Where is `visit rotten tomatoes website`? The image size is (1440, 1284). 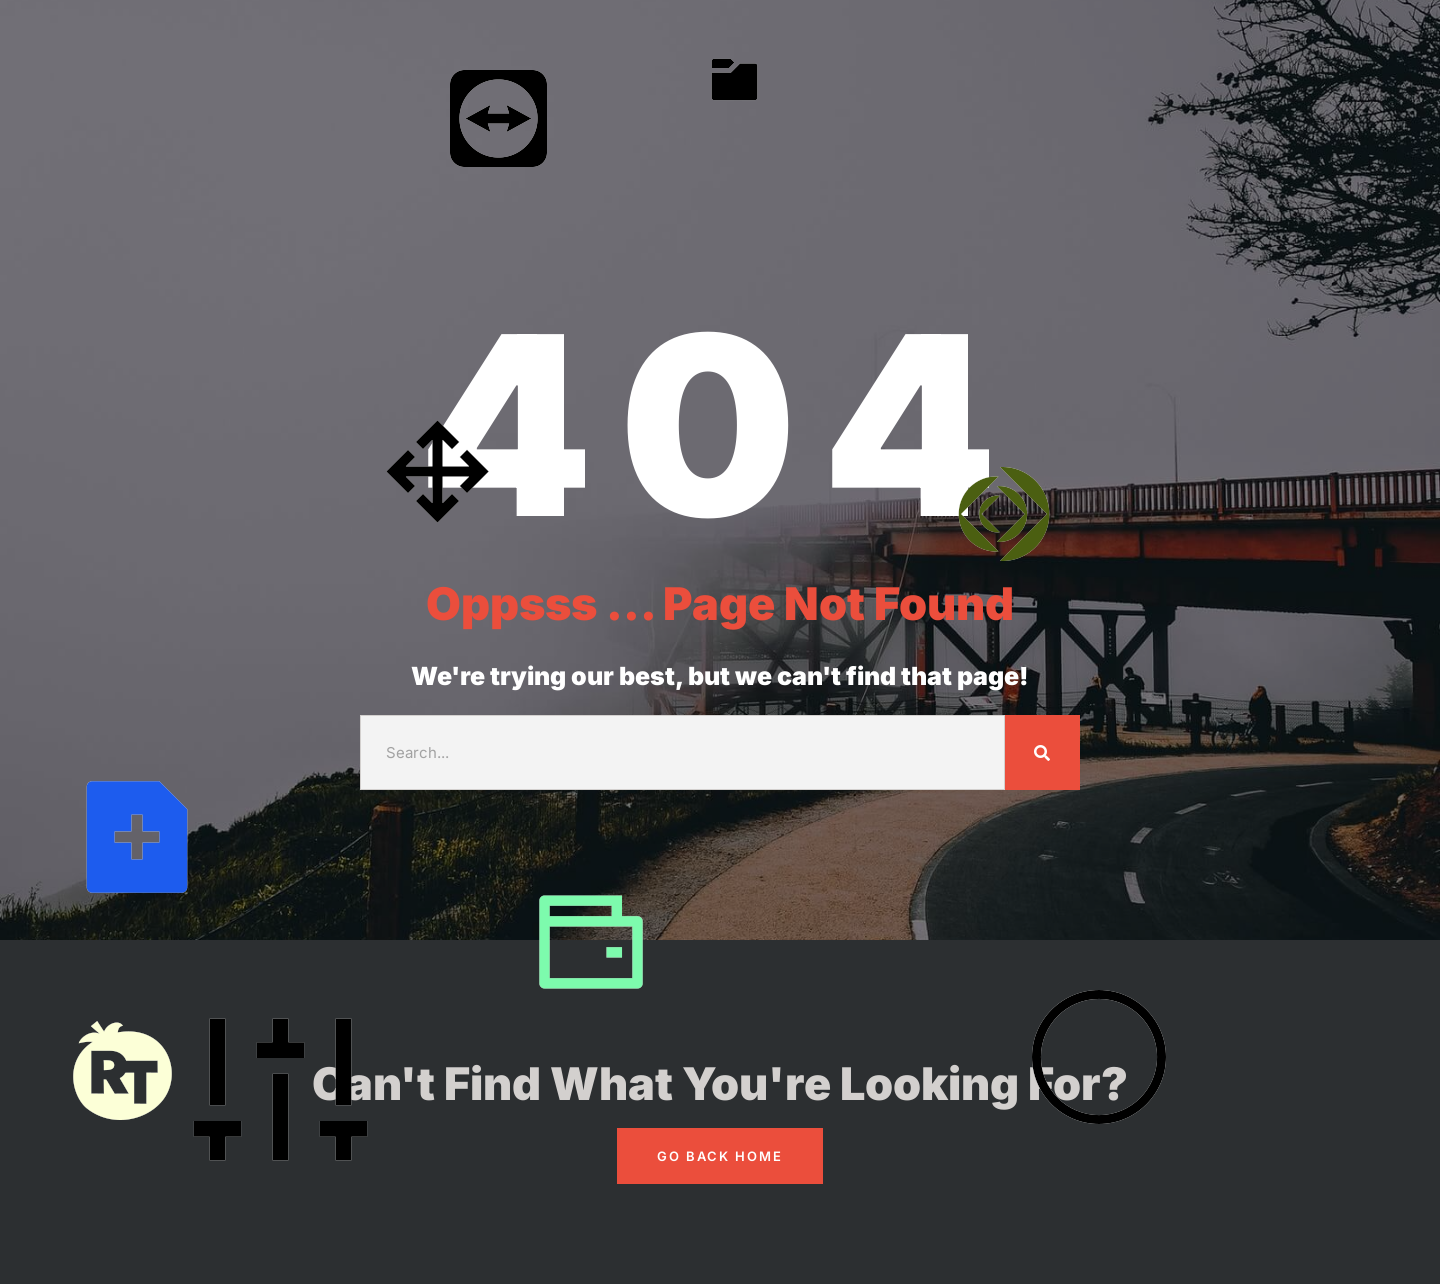 visit rotten tomatoes website is located at coordinates (122, 1070).